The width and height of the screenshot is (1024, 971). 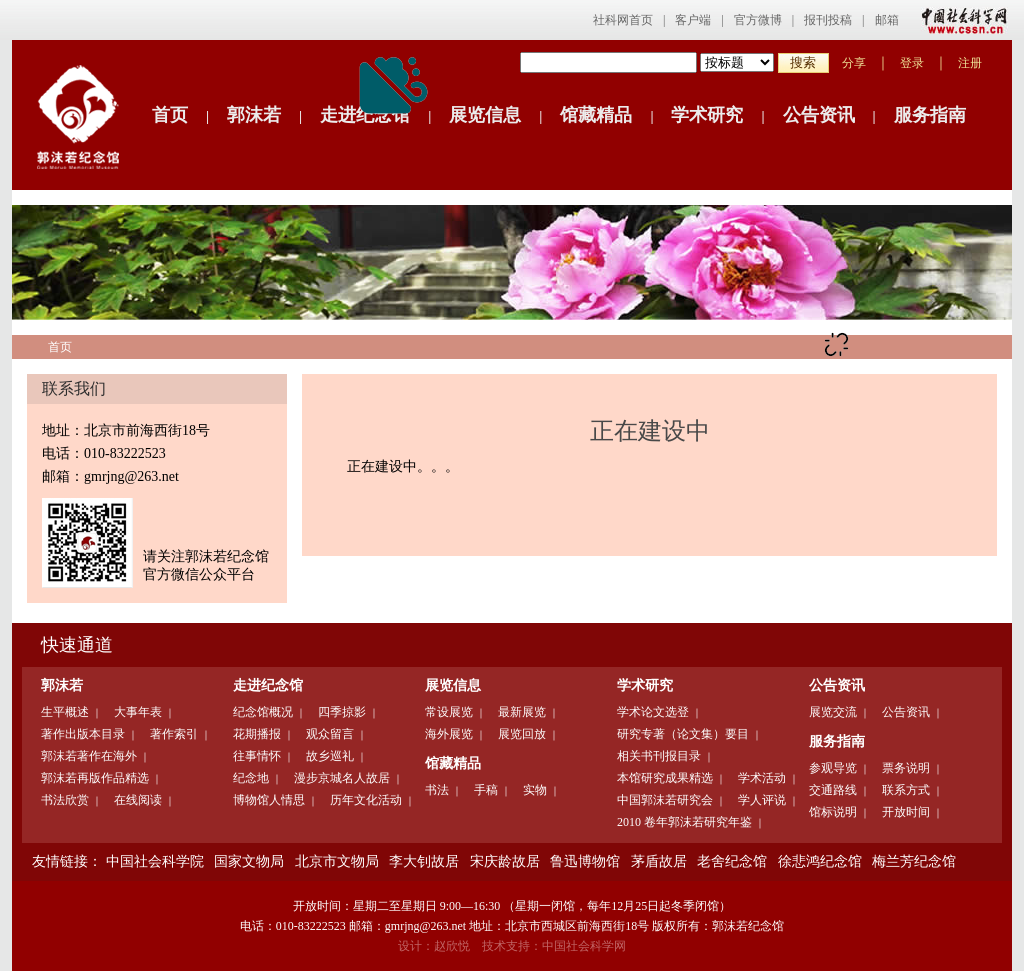 I want to click on indicates avalanche warning or hazard, so click(x=393, y=83).